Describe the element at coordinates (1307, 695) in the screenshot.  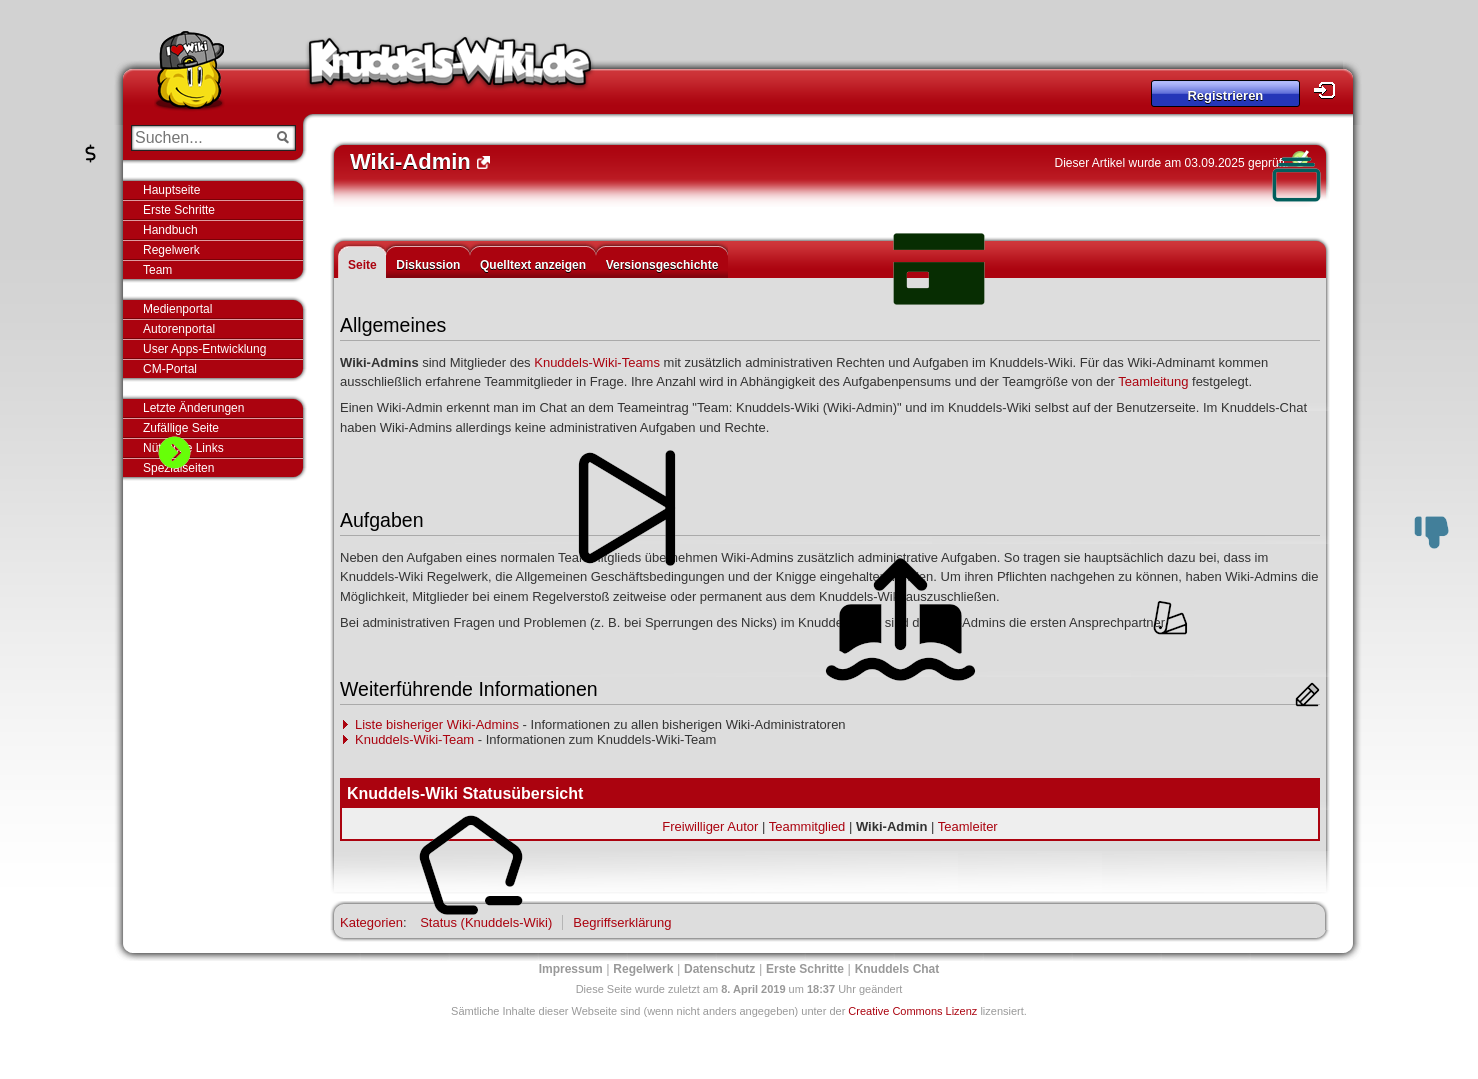
I see `edit text or content` at that location.